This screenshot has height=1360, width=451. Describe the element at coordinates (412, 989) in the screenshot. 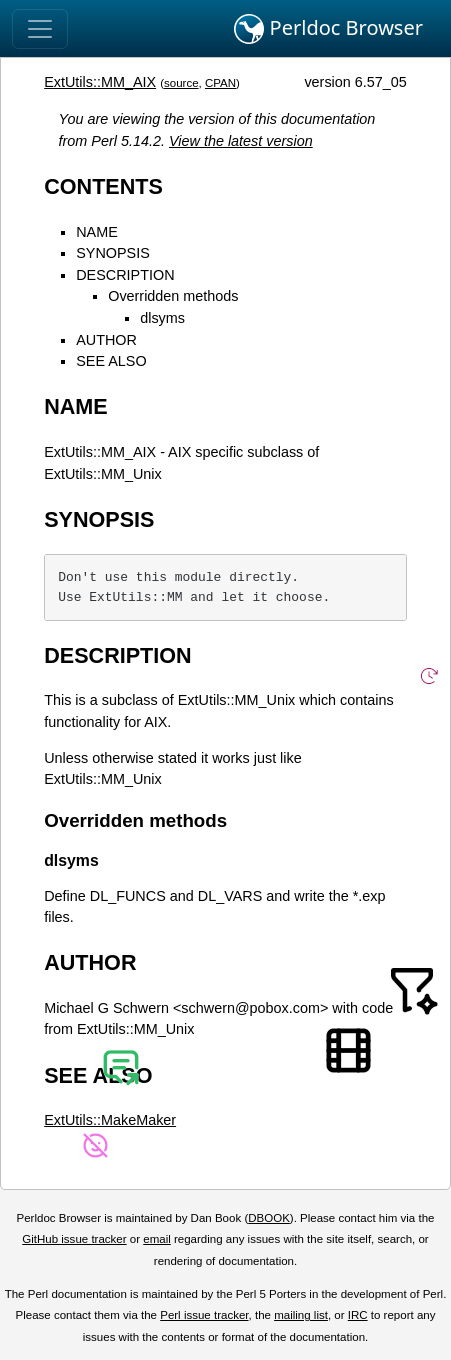

I see `apply smart or AI-powered filters` at that location.